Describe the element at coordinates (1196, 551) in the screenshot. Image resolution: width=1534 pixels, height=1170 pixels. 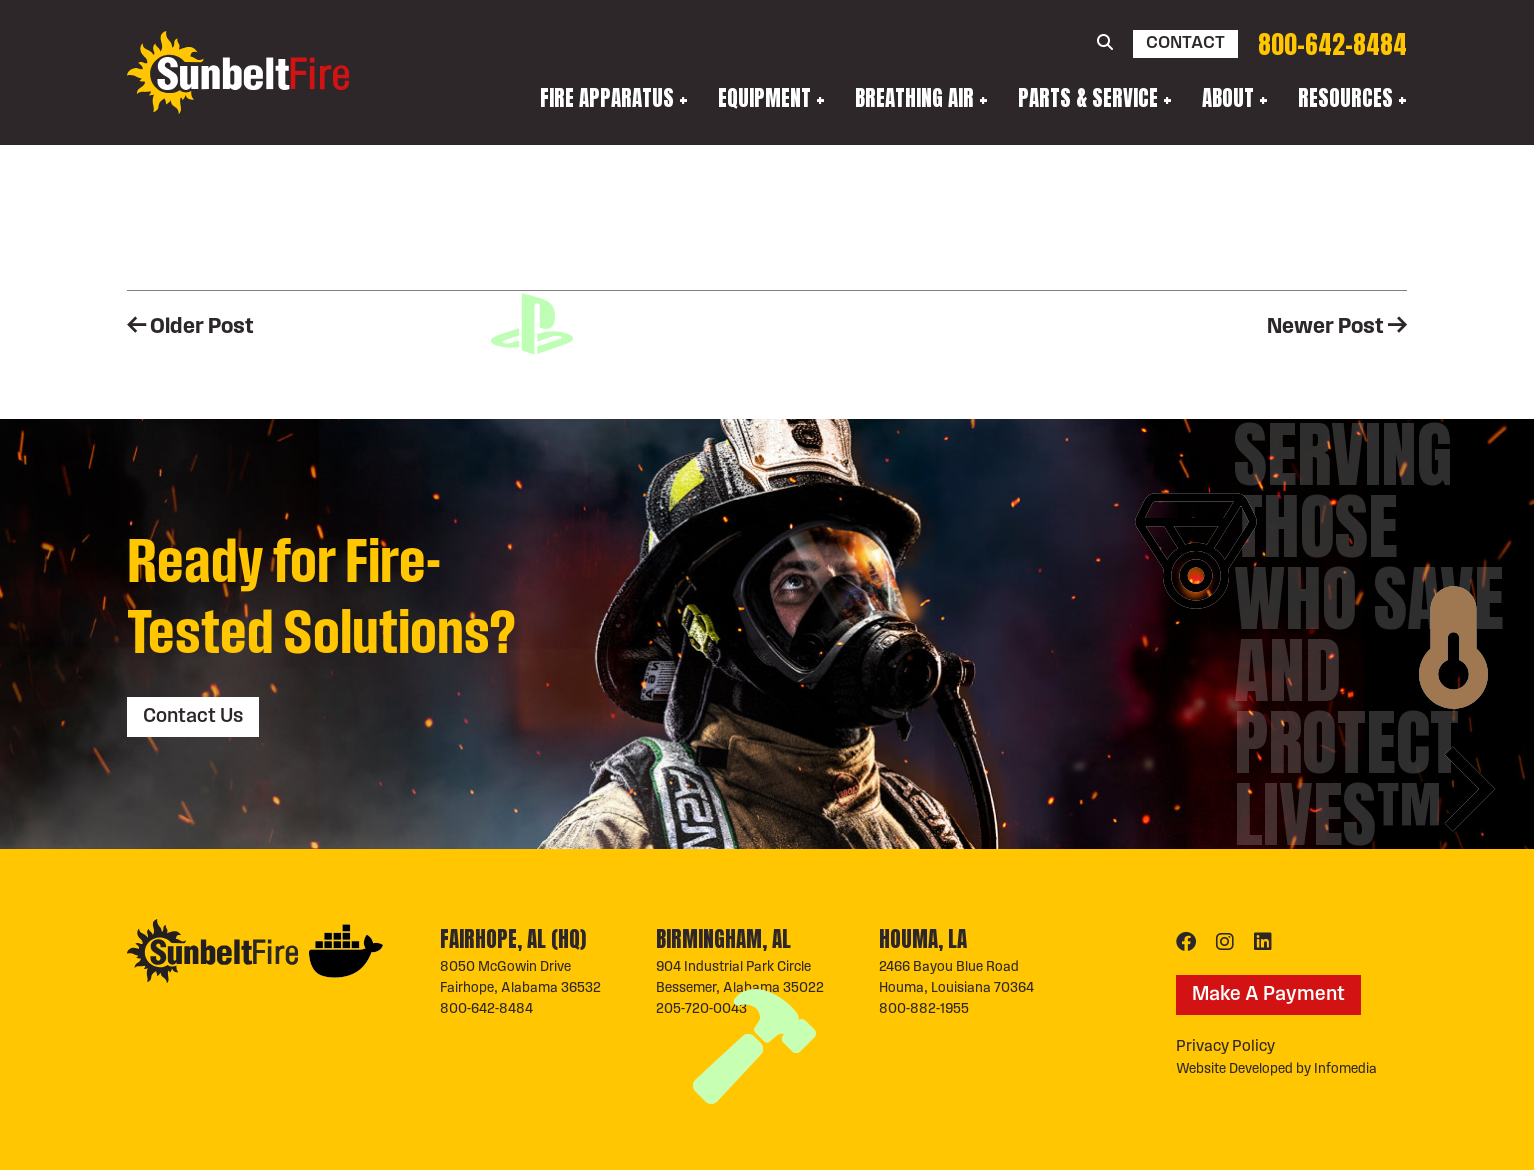
I see `view achievements or awards` at that location.